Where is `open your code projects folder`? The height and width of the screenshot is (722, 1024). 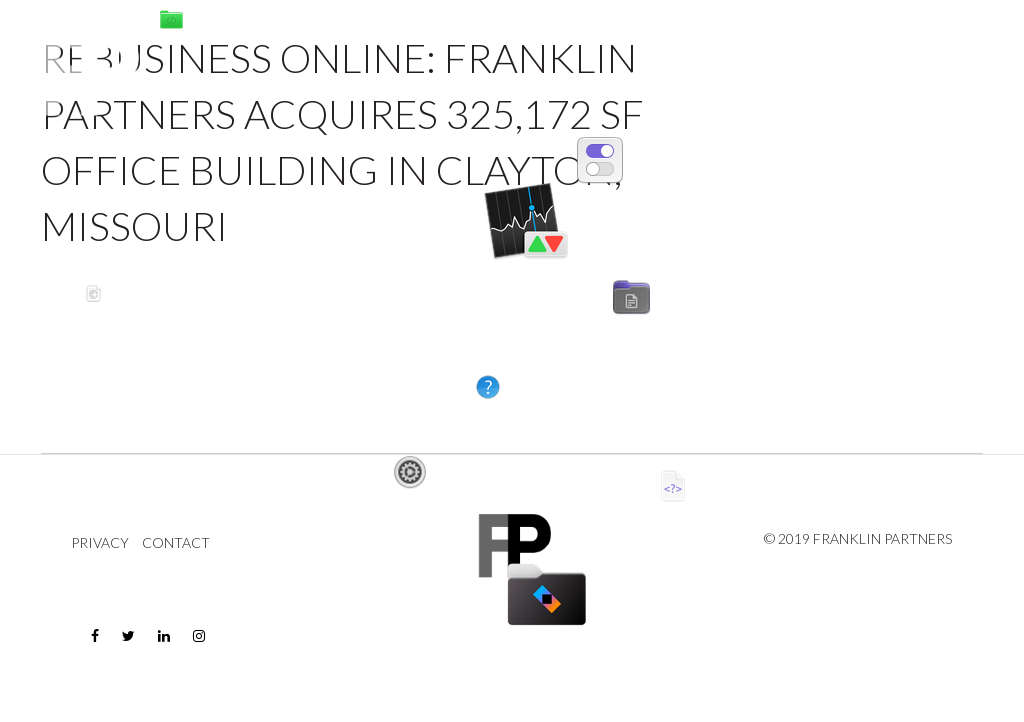
open your code projects folder is located at coordinates (171, 19).